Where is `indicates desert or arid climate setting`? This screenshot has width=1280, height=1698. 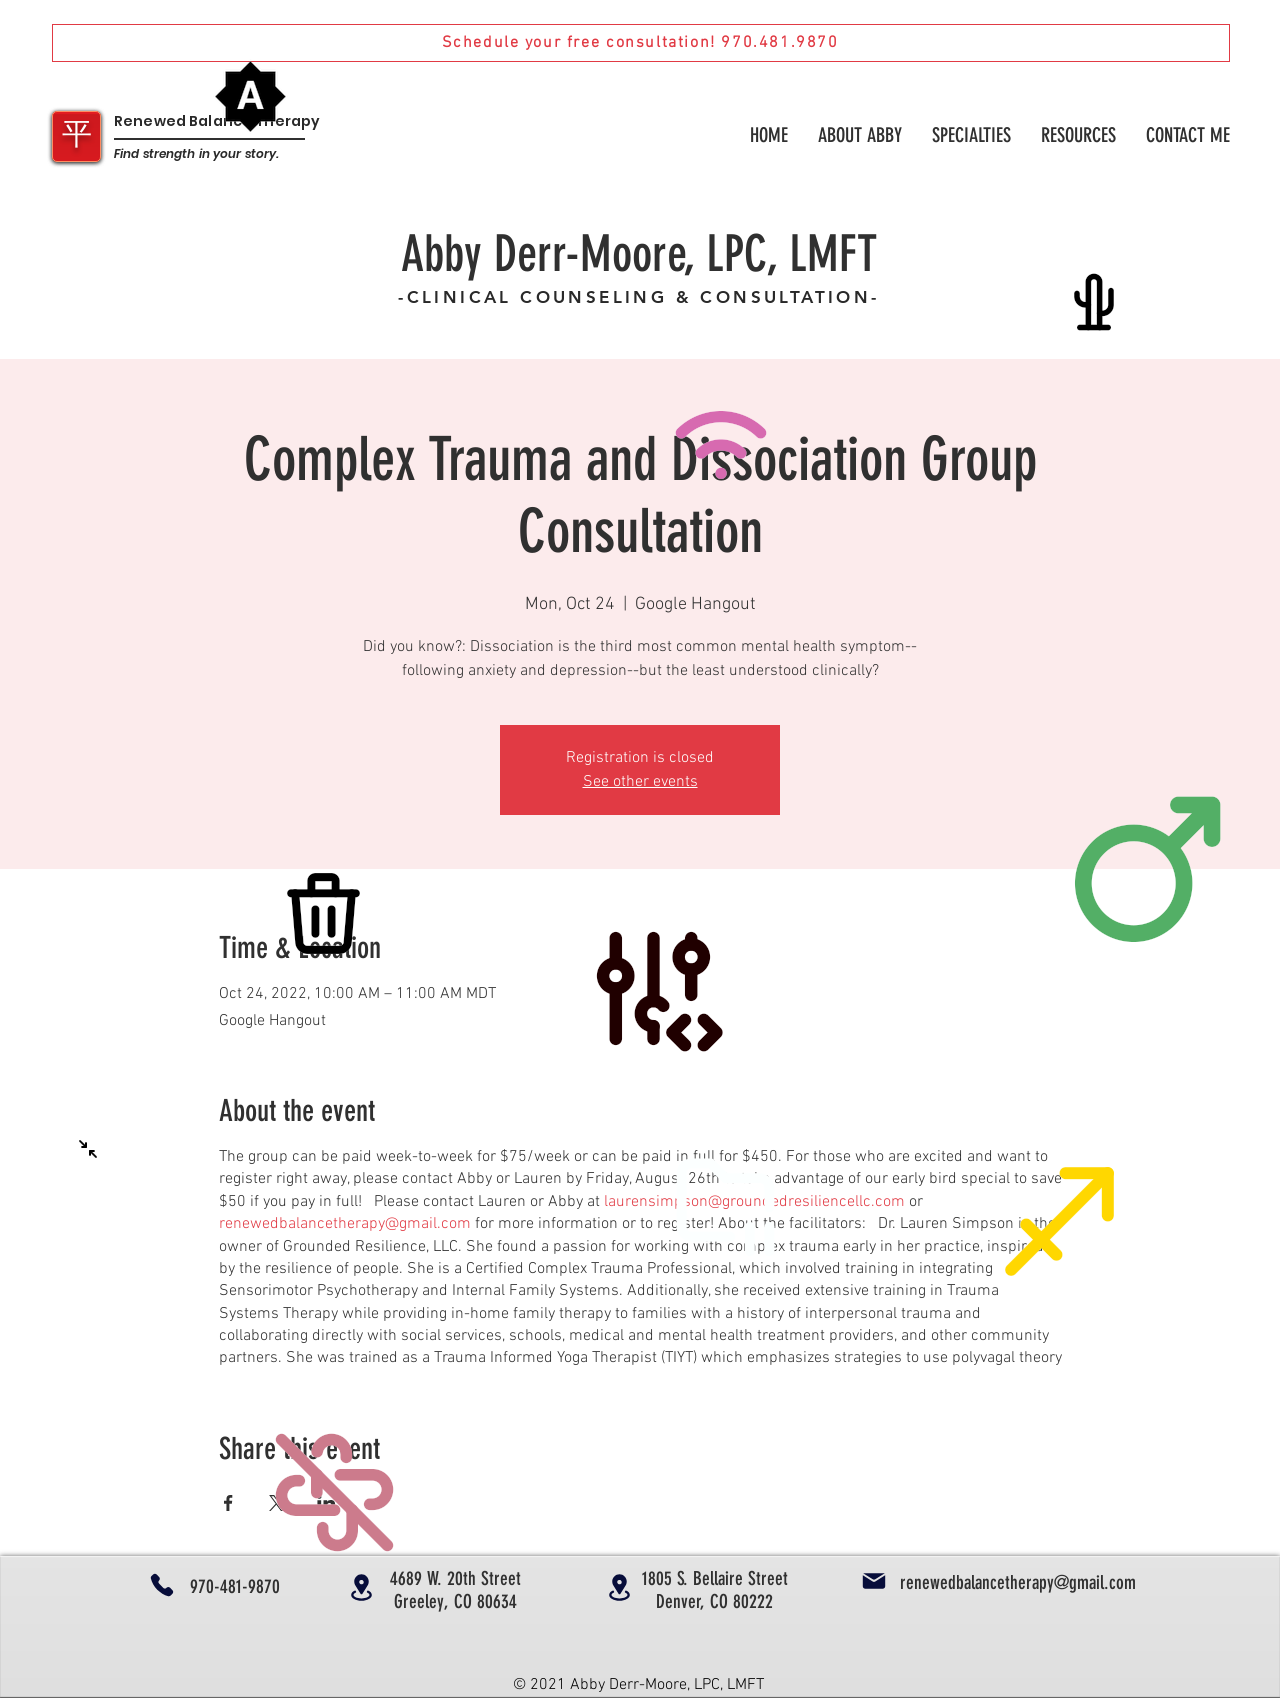 indicates desert or arid climate setting is located at coordinates (1094, 302).